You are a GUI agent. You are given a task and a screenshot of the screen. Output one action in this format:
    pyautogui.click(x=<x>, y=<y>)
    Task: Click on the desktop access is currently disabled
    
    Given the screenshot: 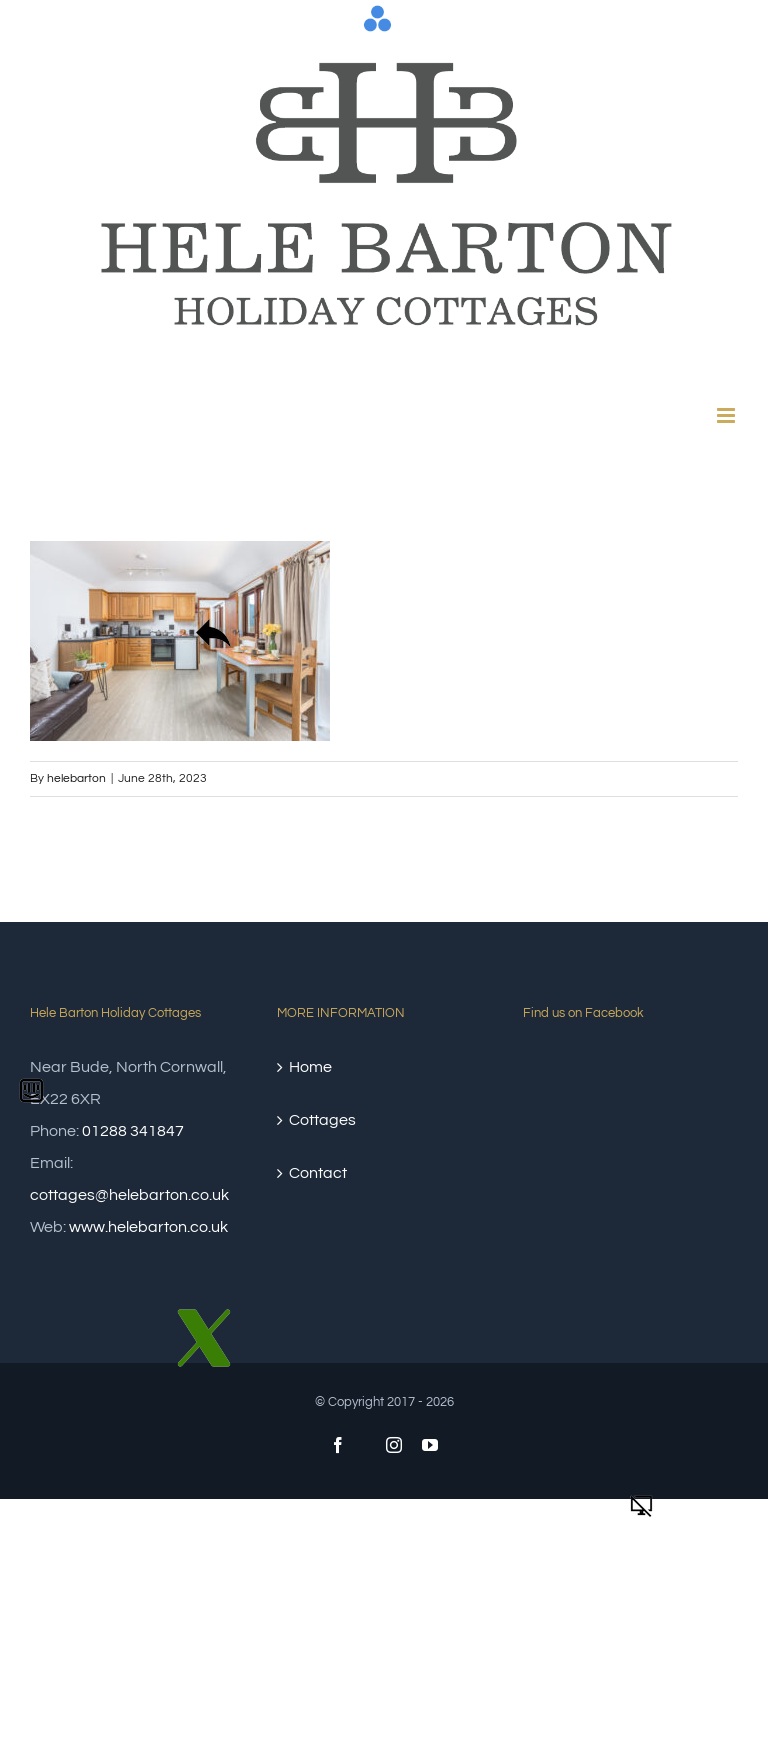 What is the action you would take?
    pyautogui.click(x=641, y=1505)
    